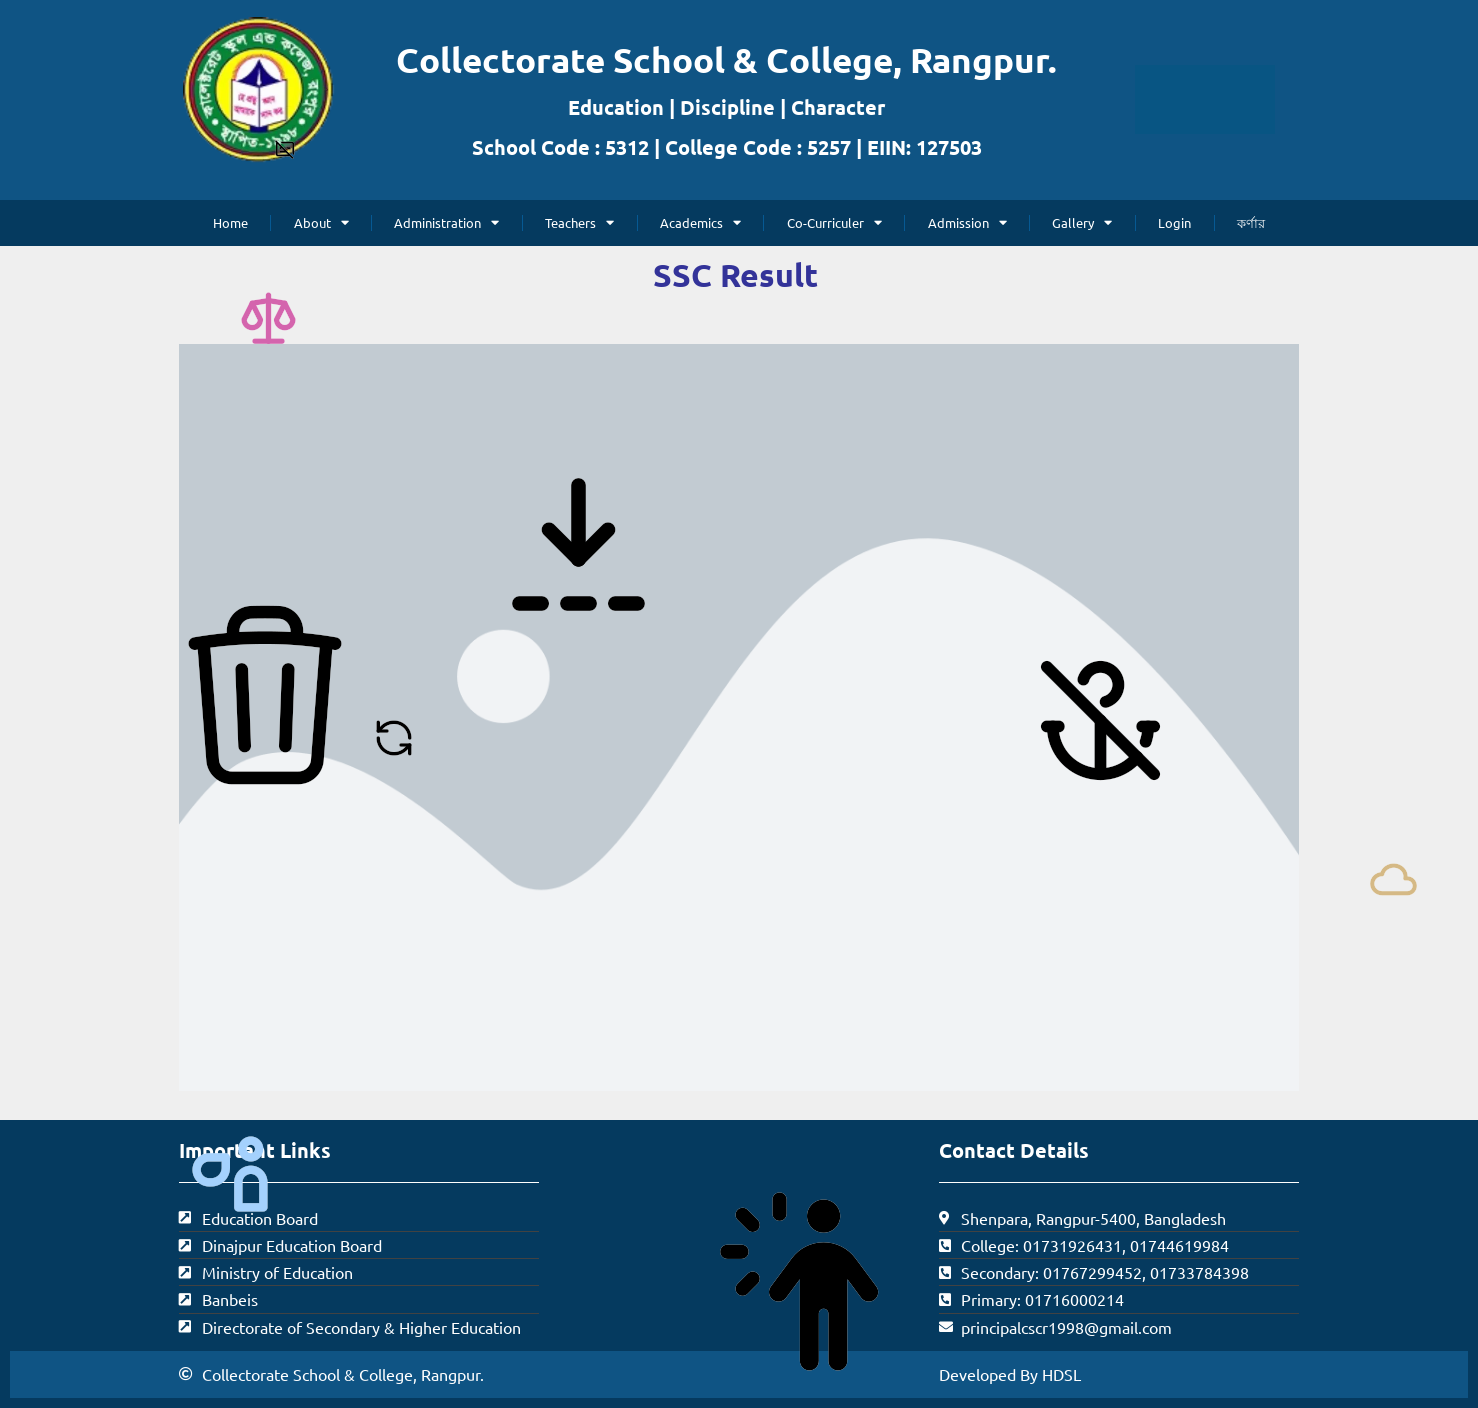 This screenshot has width=1478, height=1408. I want to click on visit spacehey social network profile, so click(230, 1174).